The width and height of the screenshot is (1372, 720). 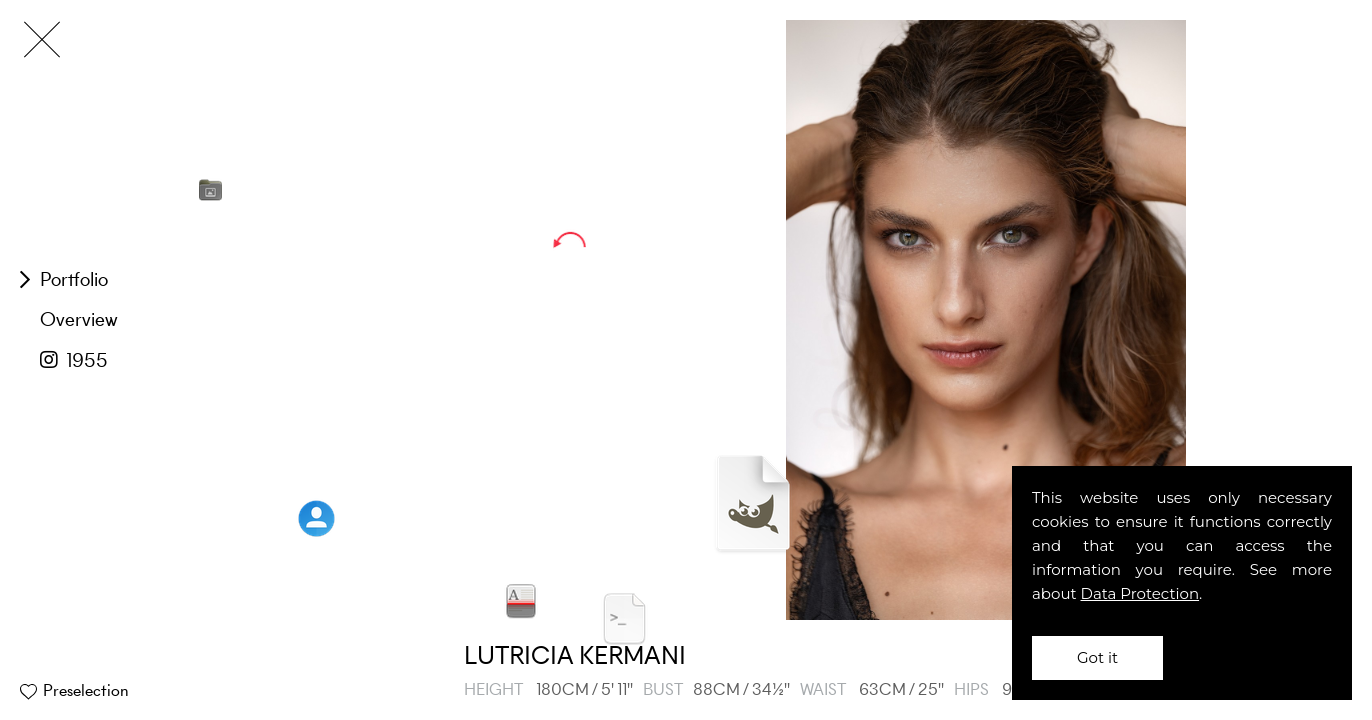 I want to click on default user profile avatar, so click(x=316, y=518).